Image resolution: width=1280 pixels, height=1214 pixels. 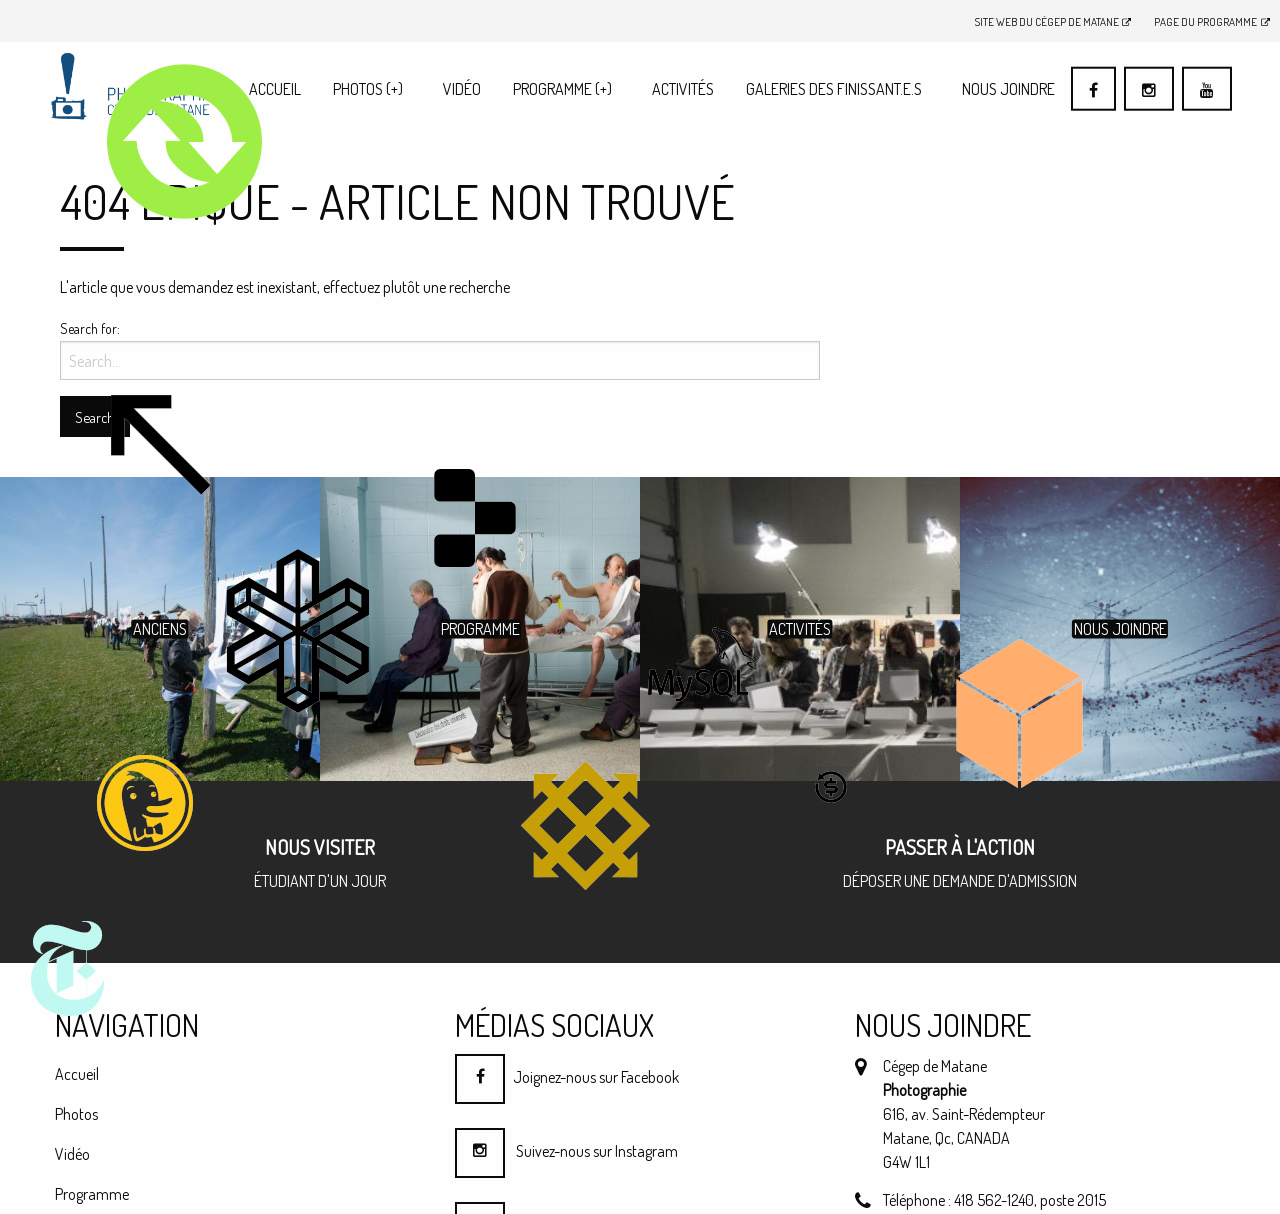 What do you see at coordinates (702, 664) in the screenshot?
I see `MySQL database service or connection` at bounding box center [702, 664].